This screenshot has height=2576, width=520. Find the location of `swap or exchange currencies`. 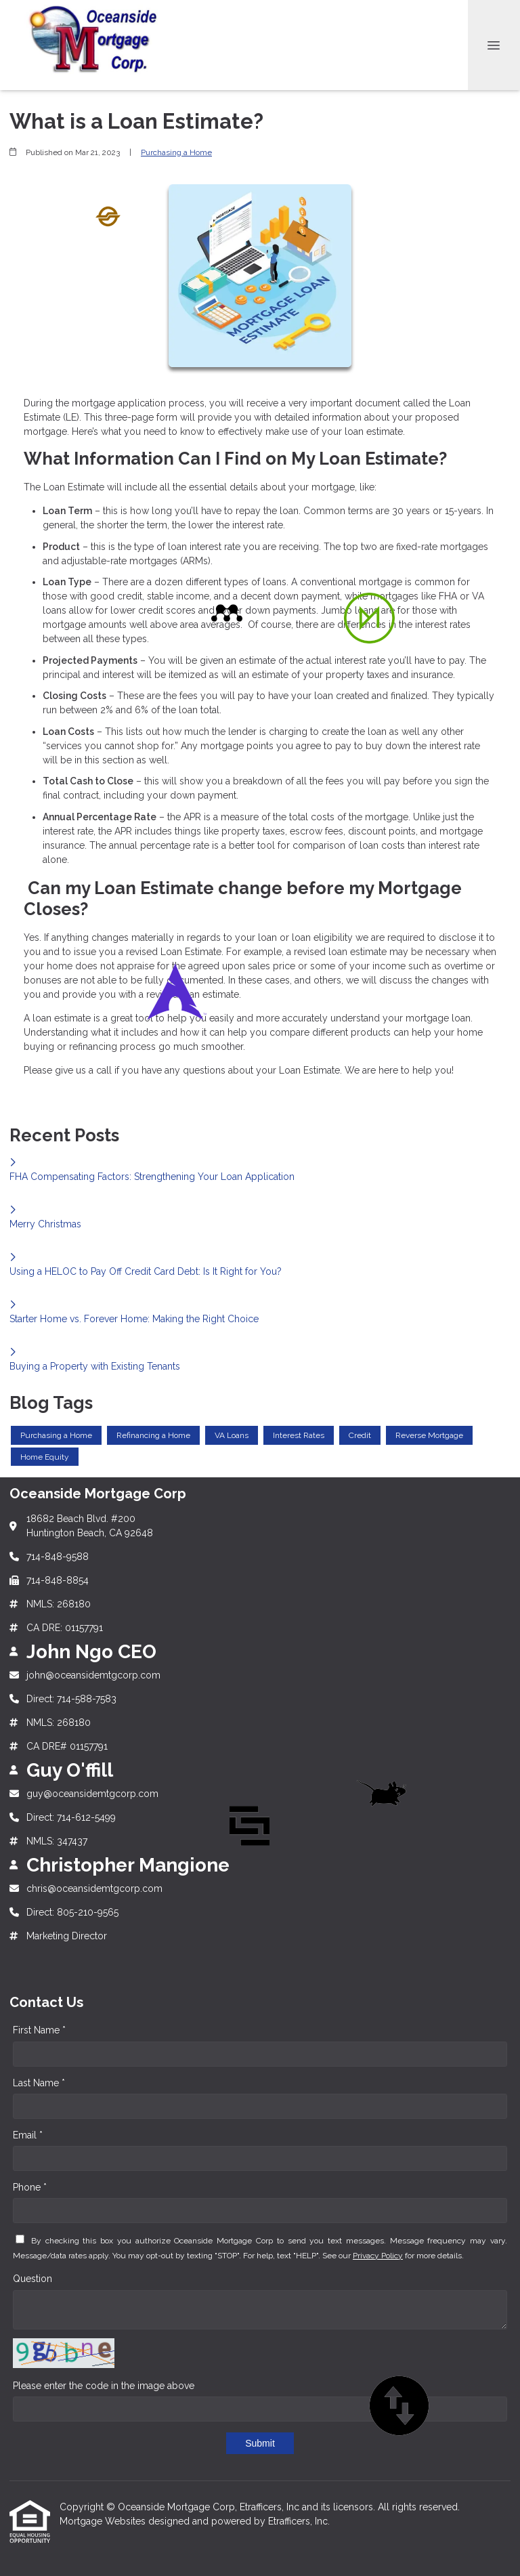

swap or exchange currencies is located at coordinates (399, 2405).